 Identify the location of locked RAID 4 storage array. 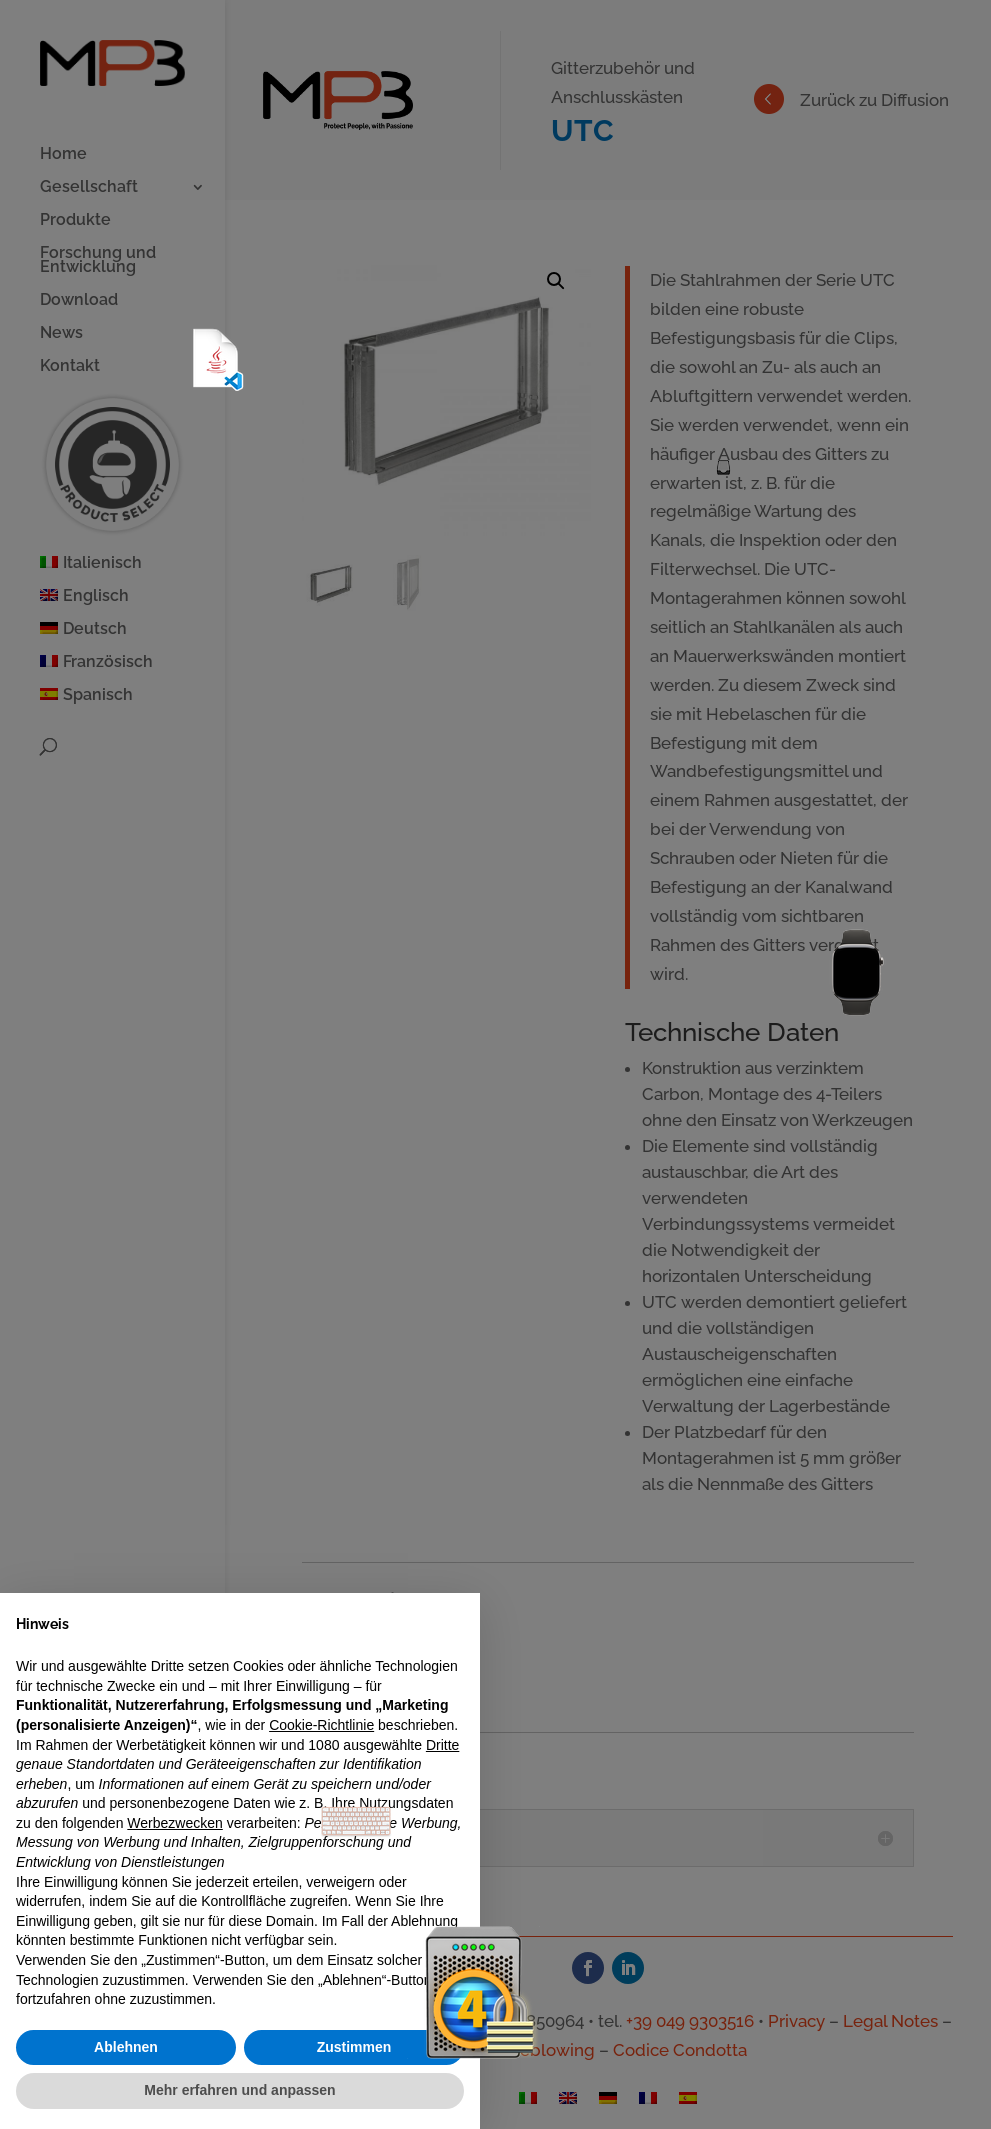
(473, 1992).